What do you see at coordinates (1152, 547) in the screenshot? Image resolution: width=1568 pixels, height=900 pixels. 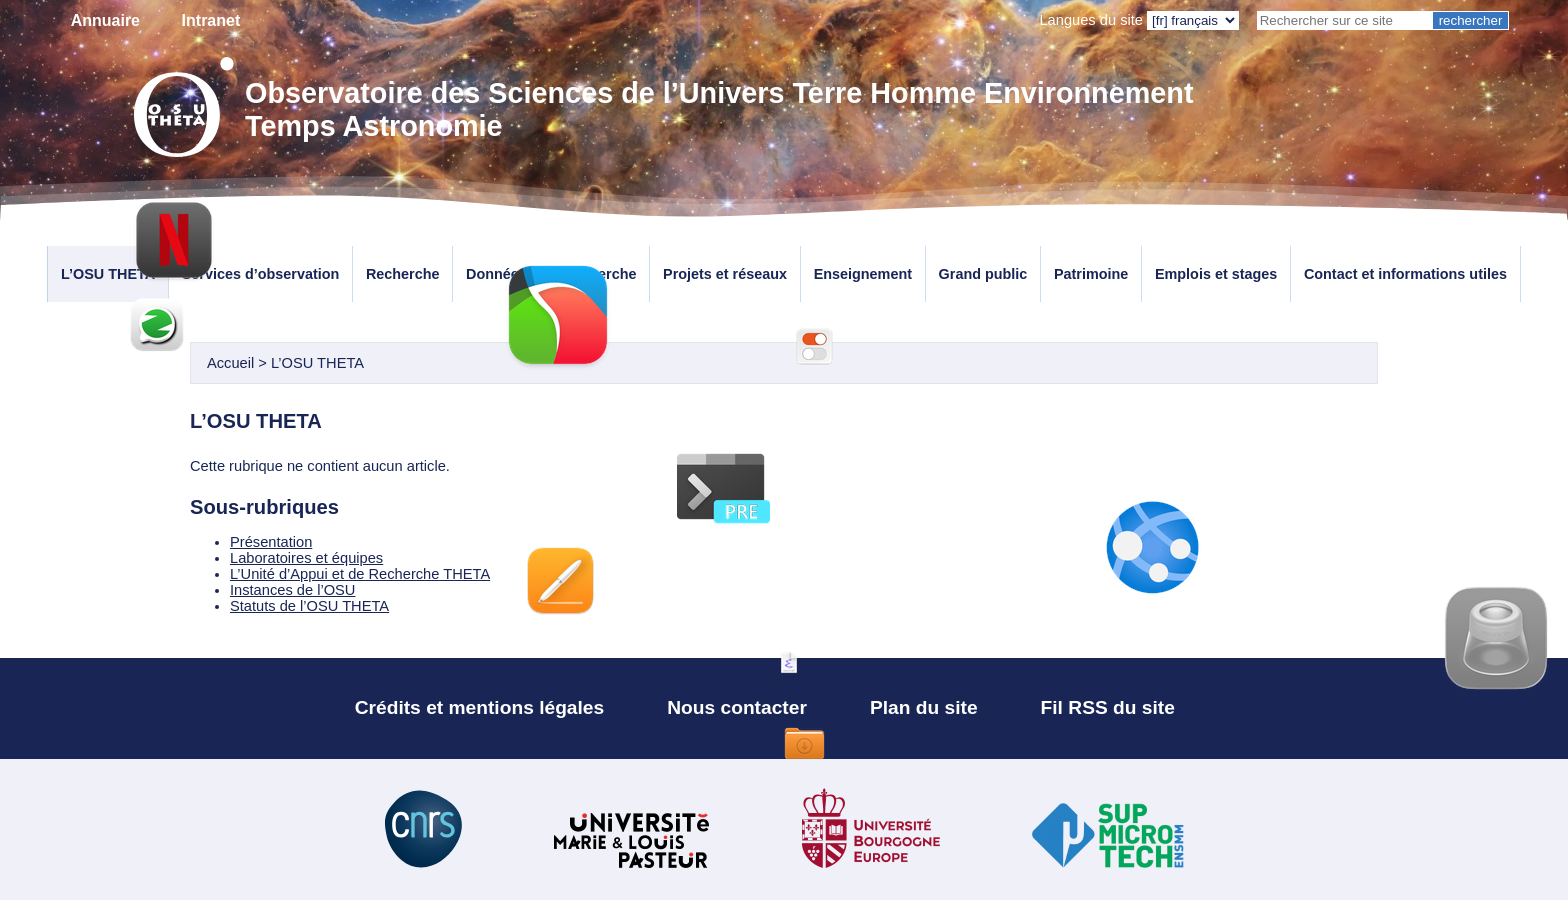 I see `open the windows app store` at bounding box center [1152, 547].